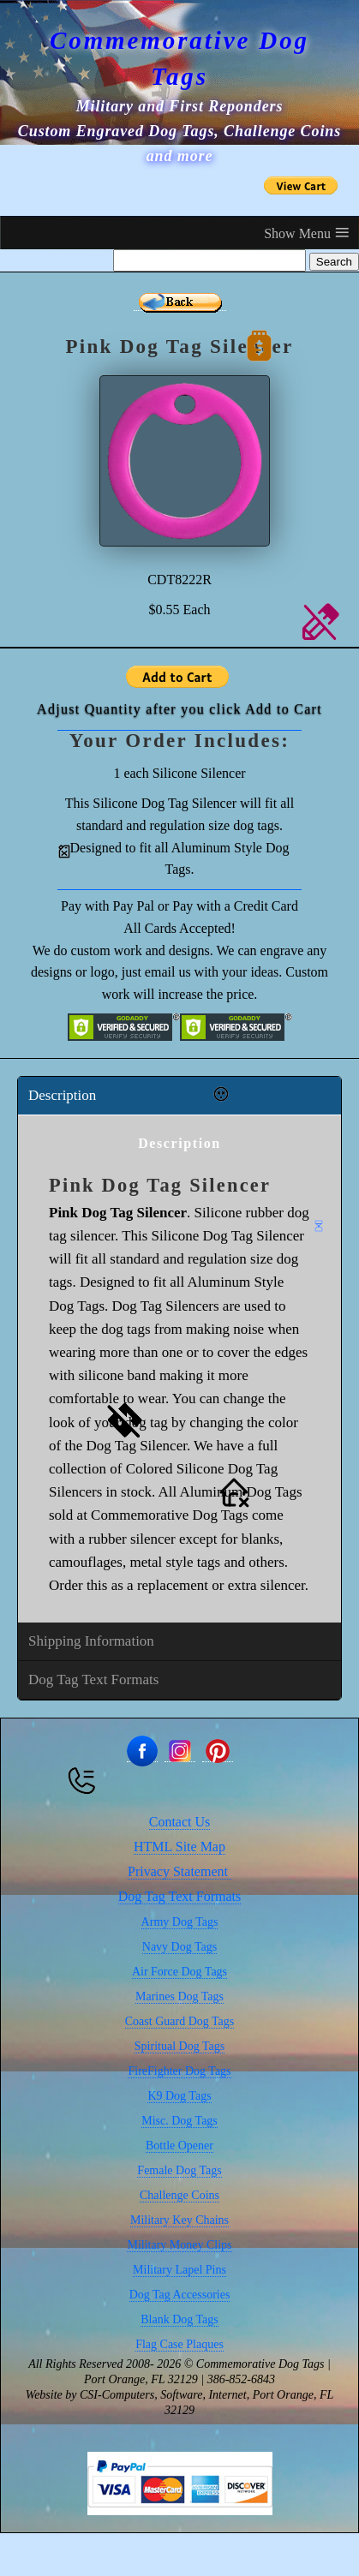 The image size is (359, 2576). I want to click on leave a tip or donation, so click(259, 345).